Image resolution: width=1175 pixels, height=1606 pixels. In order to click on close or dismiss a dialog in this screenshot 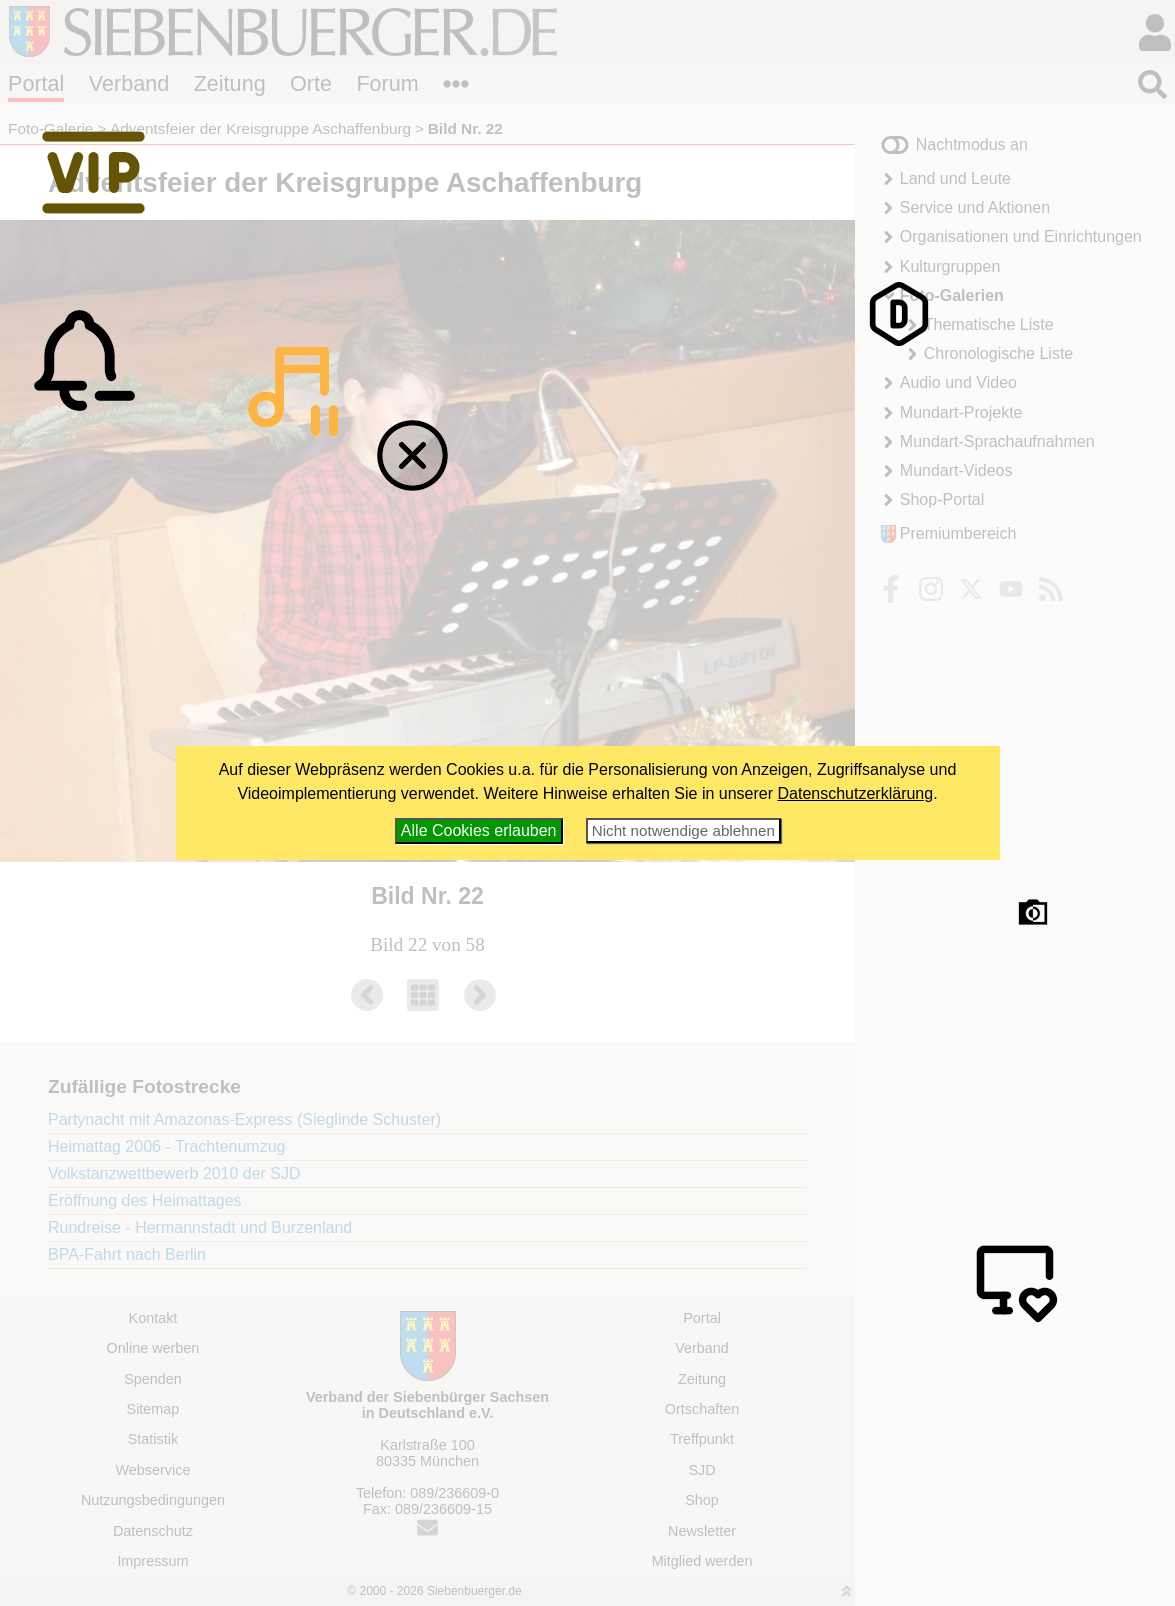, I will do `click(412, 455)`.